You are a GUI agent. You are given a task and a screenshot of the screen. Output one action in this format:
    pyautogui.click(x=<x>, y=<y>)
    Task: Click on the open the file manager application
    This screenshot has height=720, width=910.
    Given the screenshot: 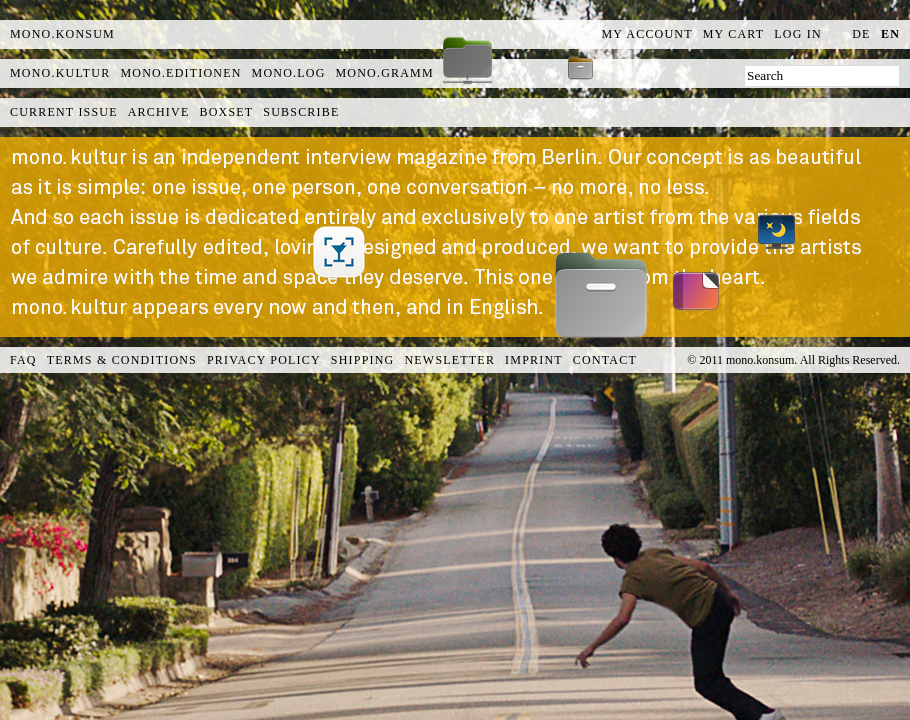 What is the action you would take?
    pyautogui.click(x=580, y=67)
    